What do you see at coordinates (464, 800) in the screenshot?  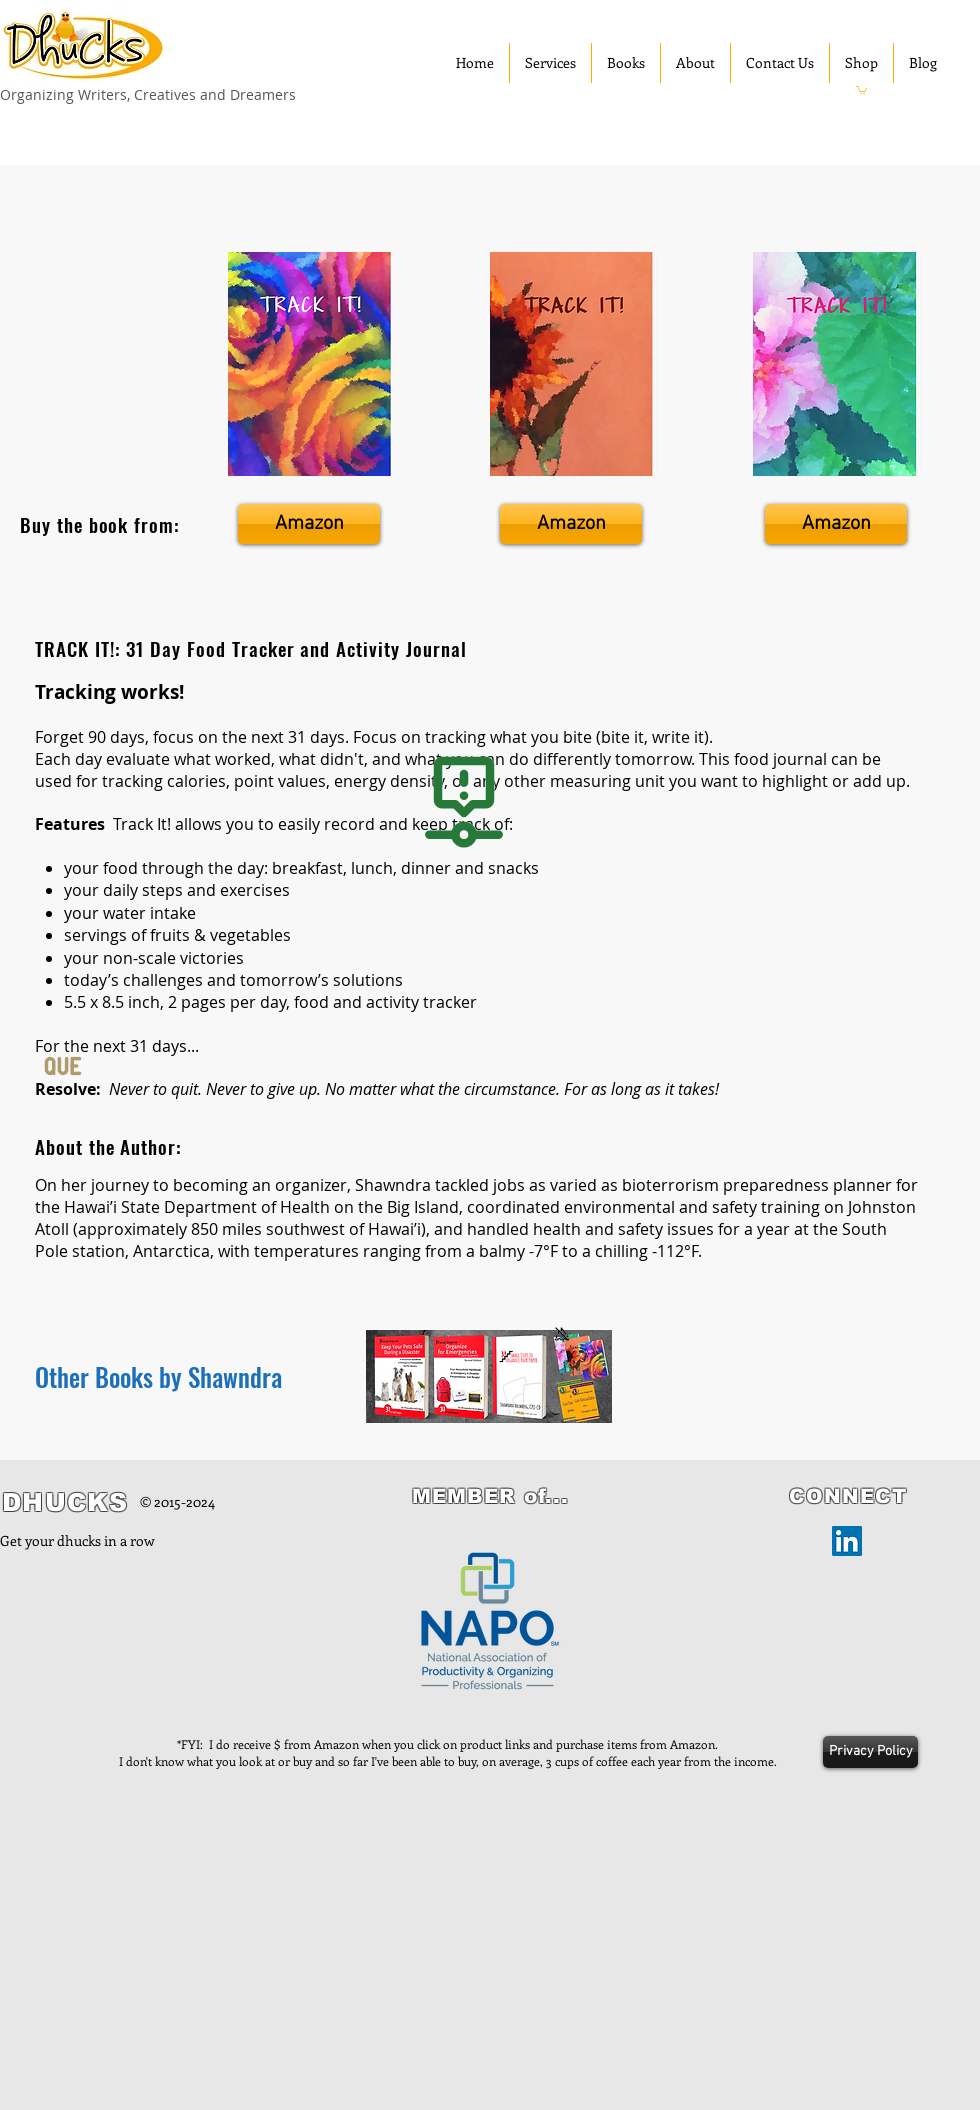 I see `indicates a timeline event requiring attention` at bounding box center [464, 800].